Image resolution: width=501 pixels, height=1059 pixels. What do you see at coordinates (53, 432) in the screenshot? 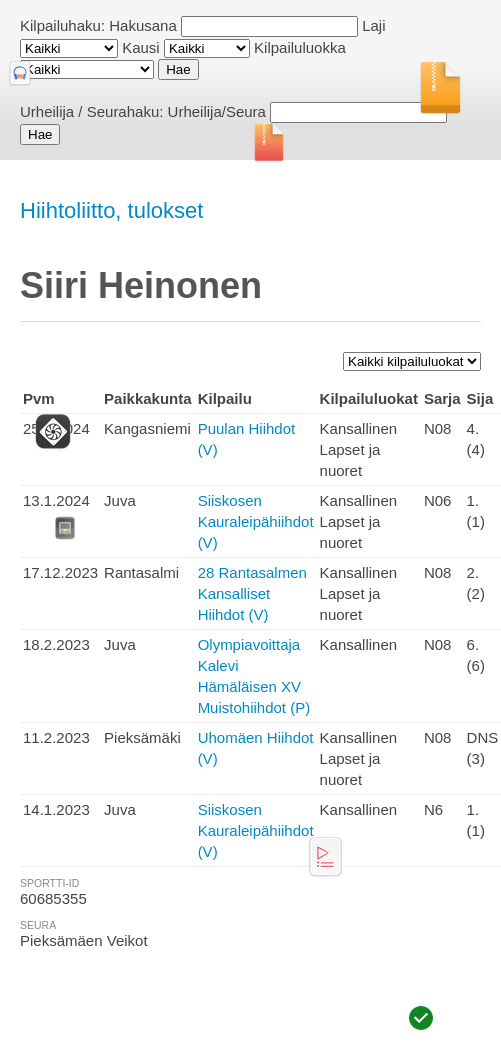
I see `open engineering or developer settings` at bounding box center [53, 432].